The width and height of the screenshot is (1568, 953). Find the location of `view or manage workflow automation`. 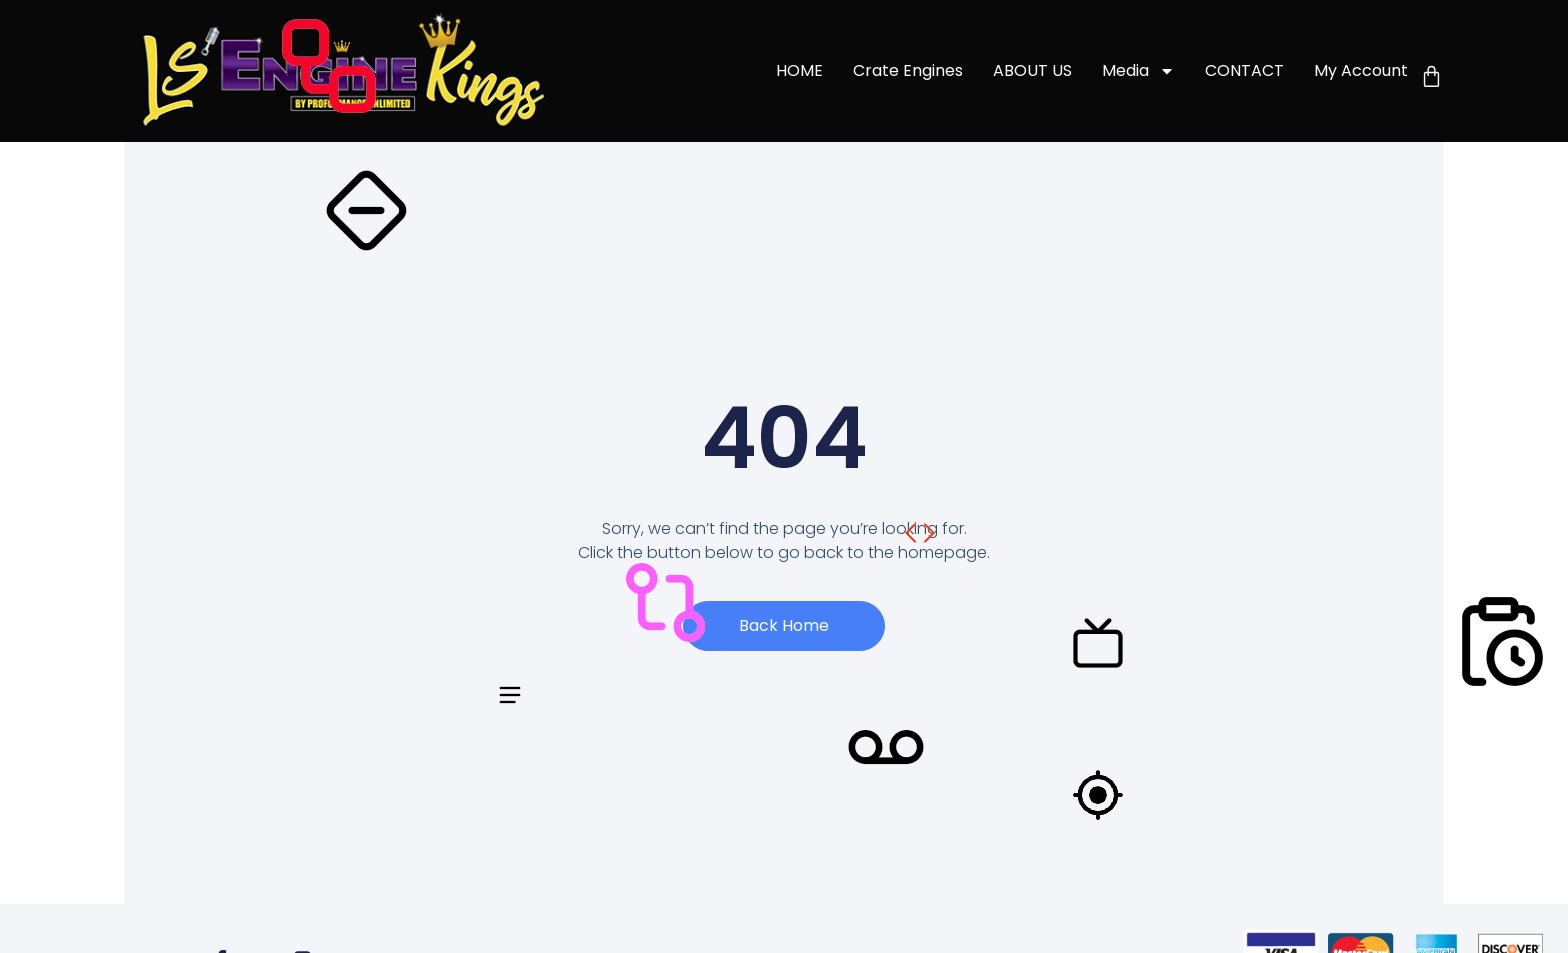

view or manage workflow automation is located at coordinates (329, 66).